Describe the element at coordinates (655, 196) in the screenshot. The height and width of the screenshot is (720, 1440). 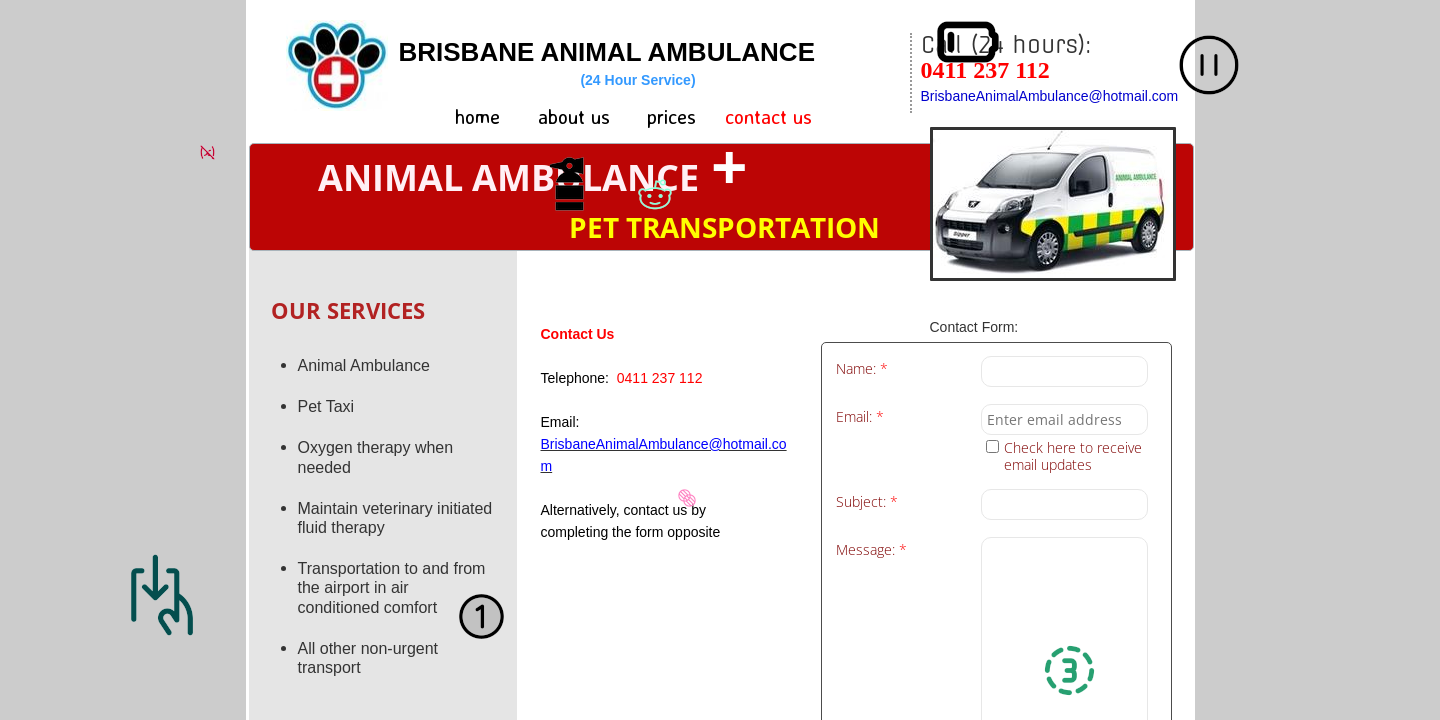
I see `open the Reddit app` at that location.